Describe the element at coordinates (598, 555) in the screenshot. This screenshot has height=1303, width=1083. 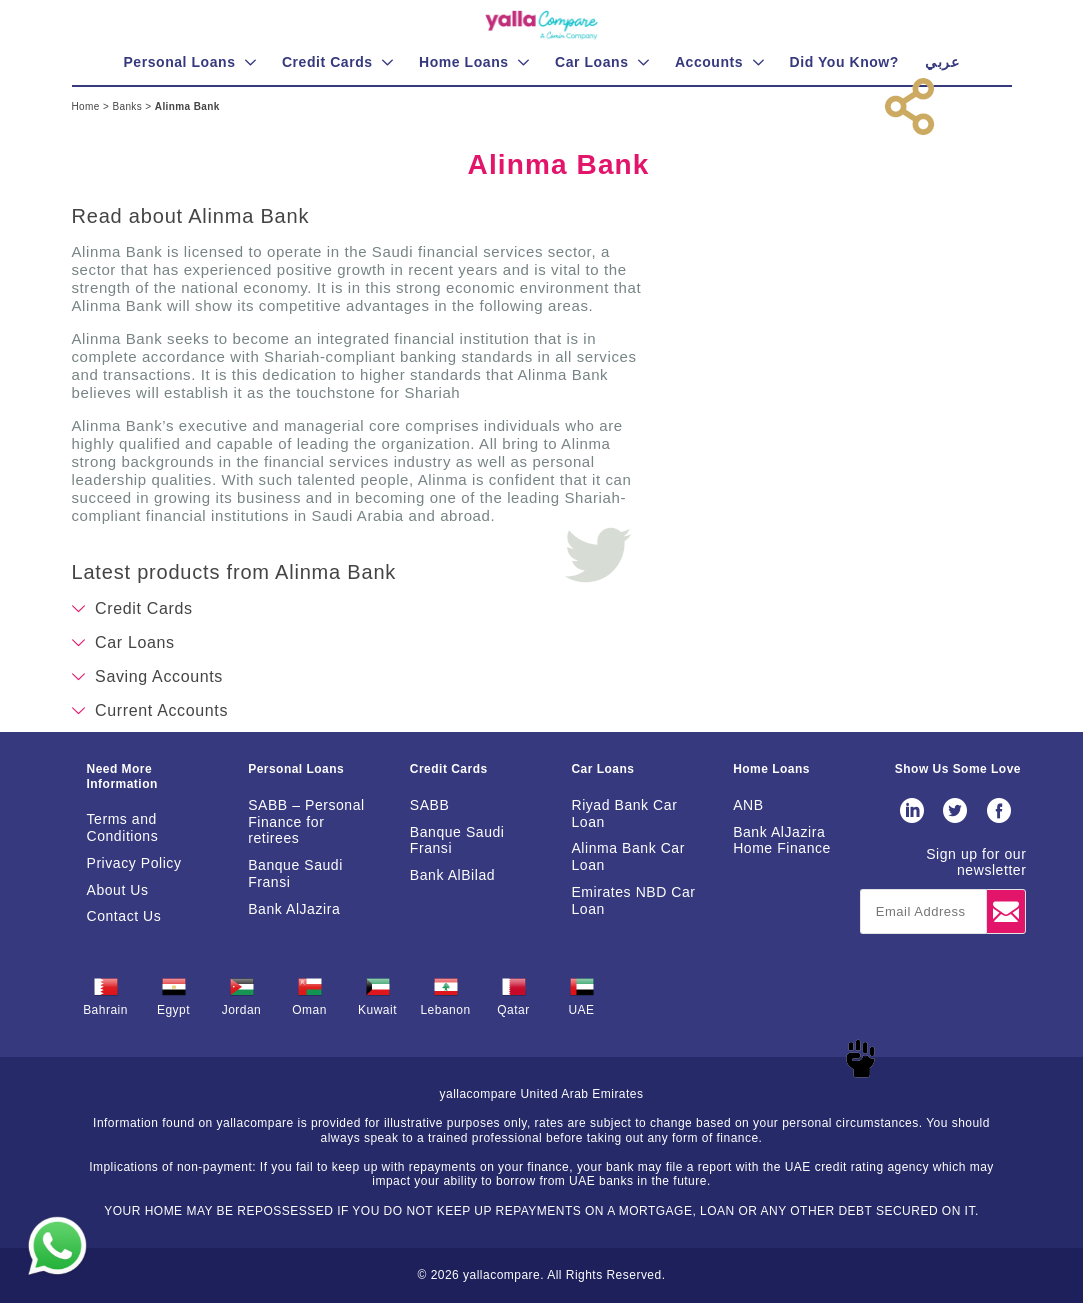
I see `share to twitter` at that location.